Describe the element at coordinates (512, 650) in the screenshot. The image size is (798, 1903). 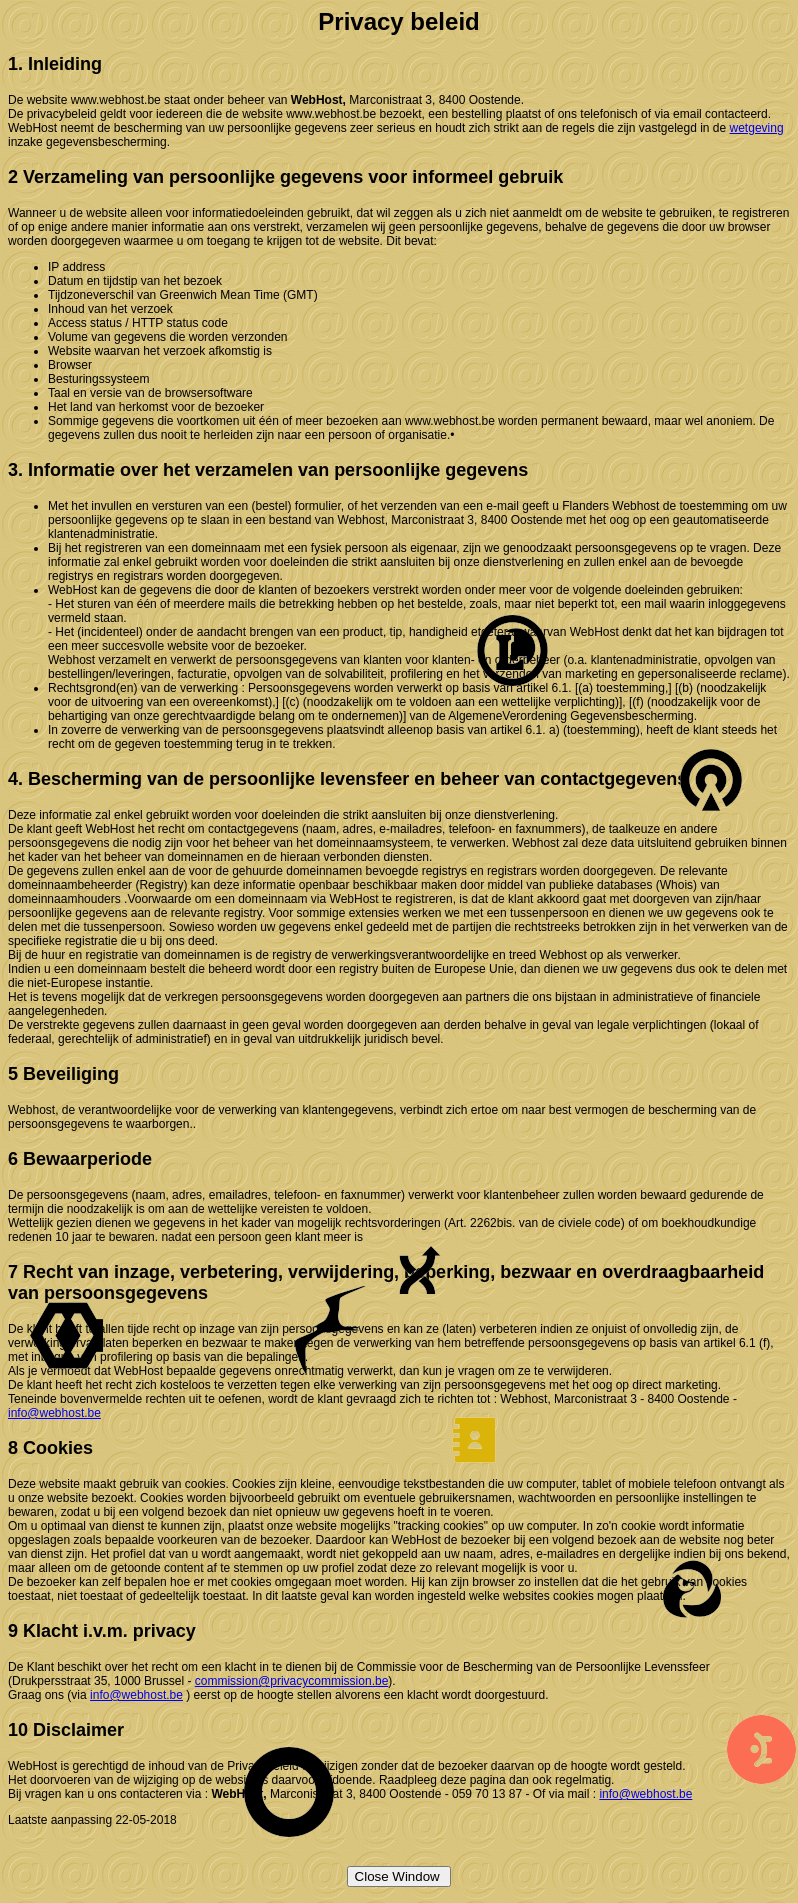
I see `E.Leclerc brand logo` at that location.